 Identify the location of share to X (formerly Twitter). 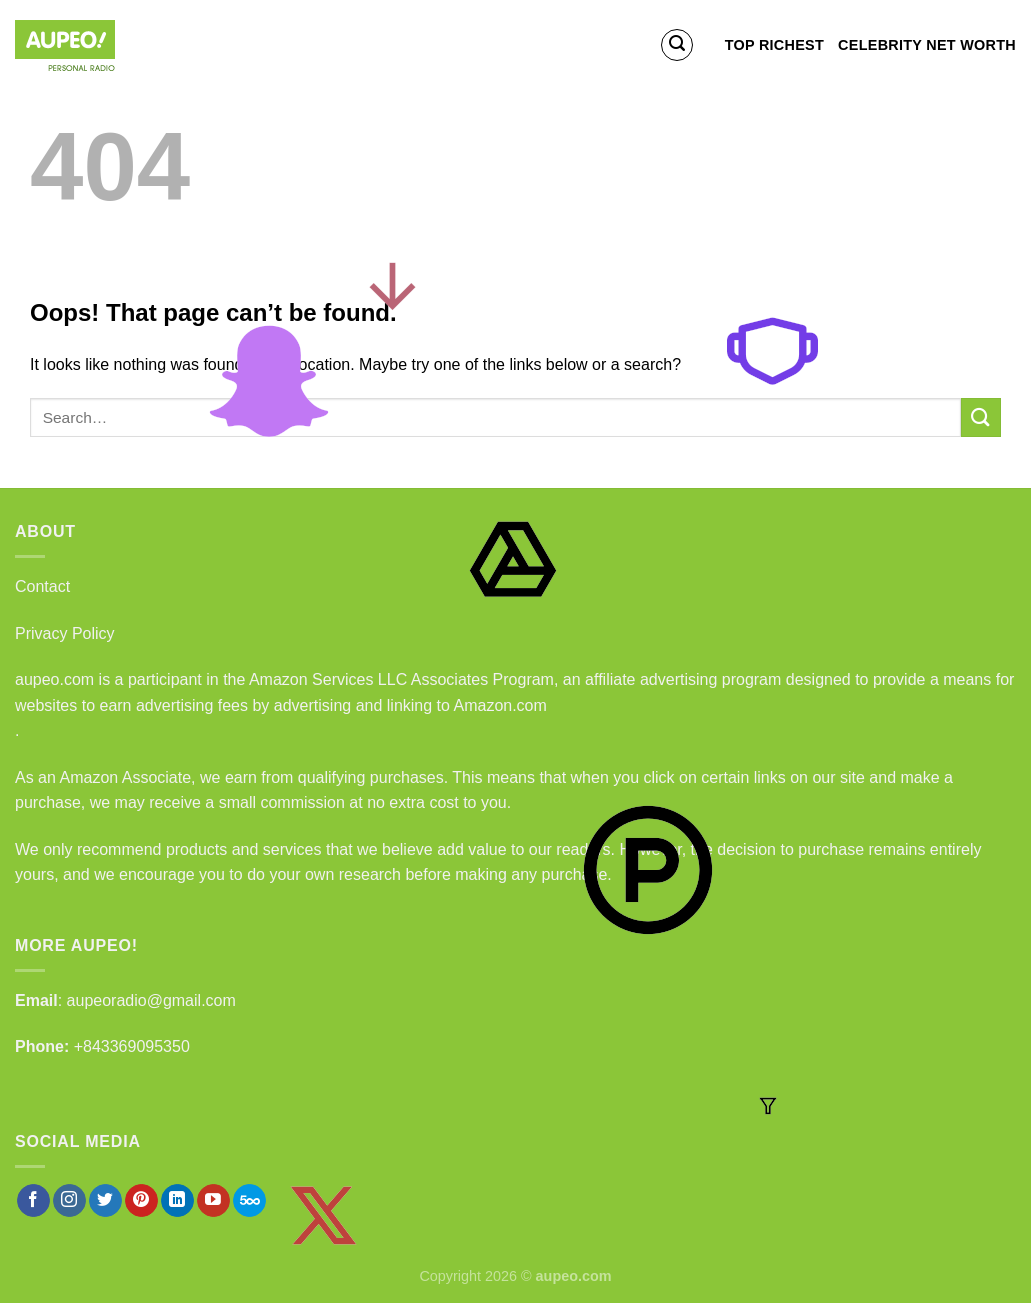
(323, 1215).